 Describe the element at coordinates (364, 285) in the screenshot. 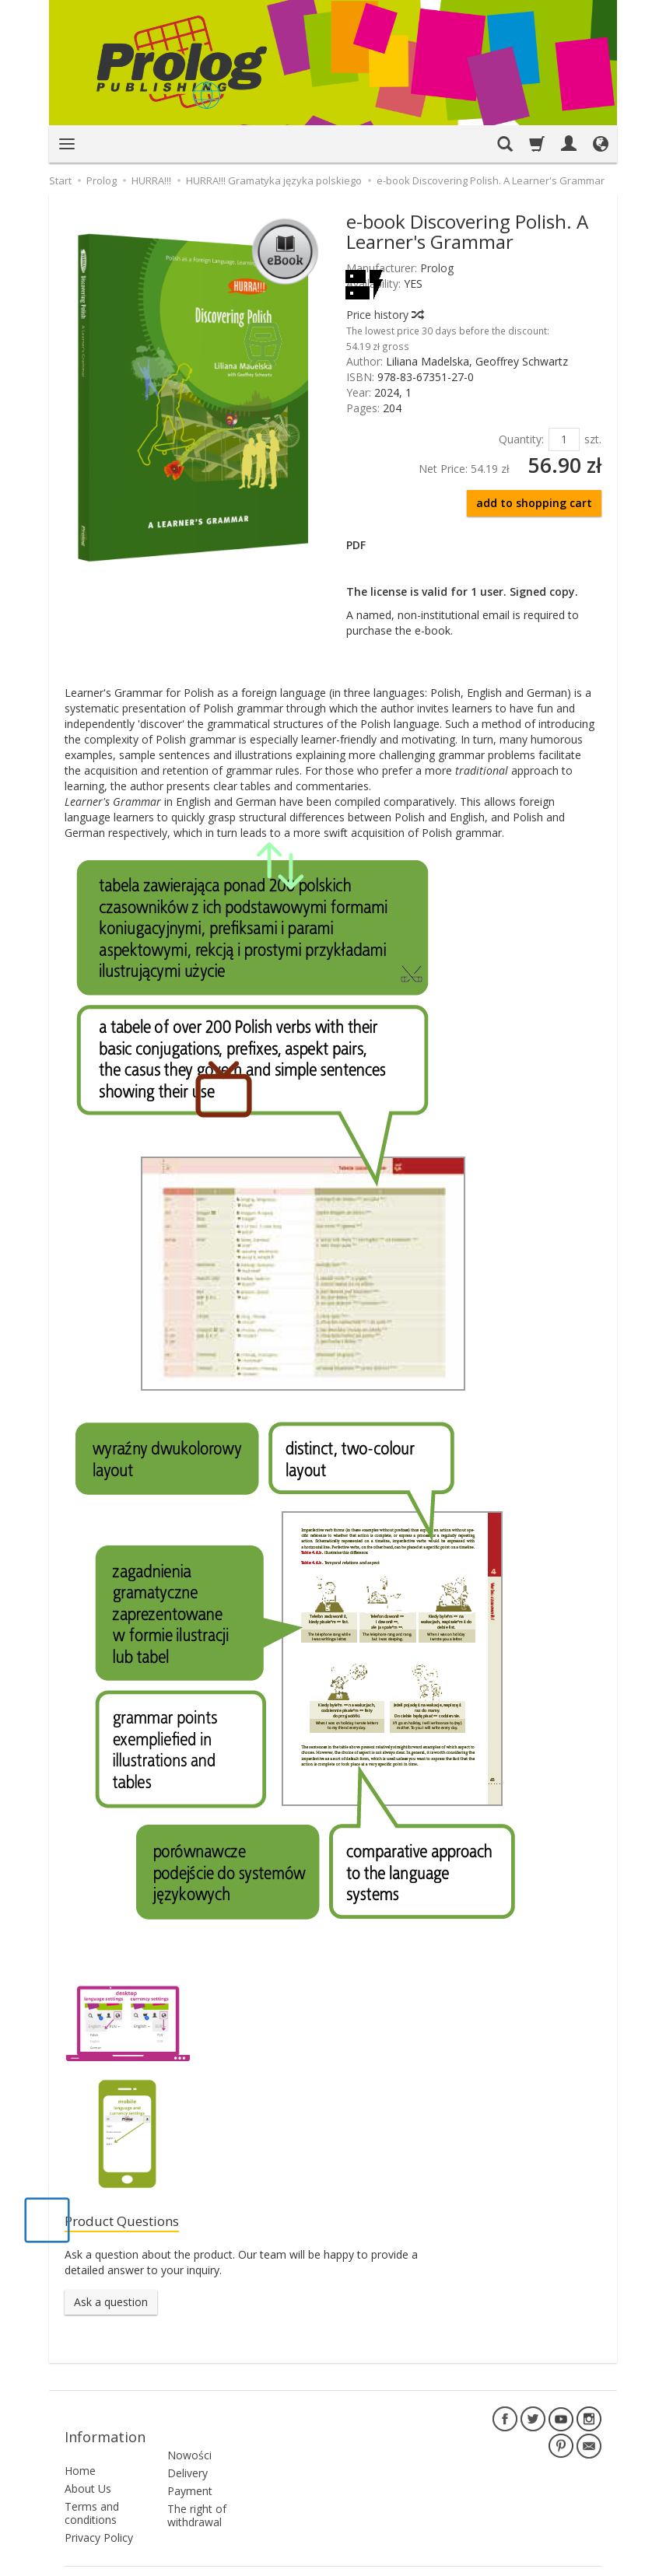

I see `access dynamic form builder` at that location.